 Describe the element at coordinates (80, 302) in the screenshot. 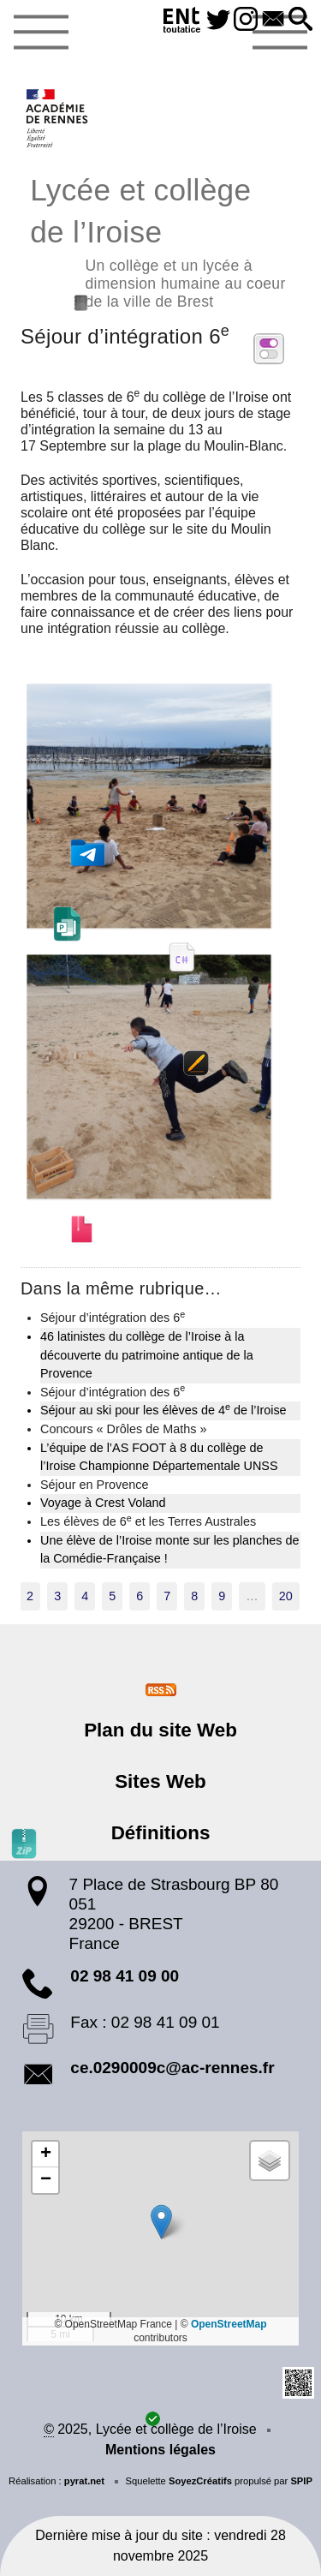

I see `firmware file type indicator` at that location.